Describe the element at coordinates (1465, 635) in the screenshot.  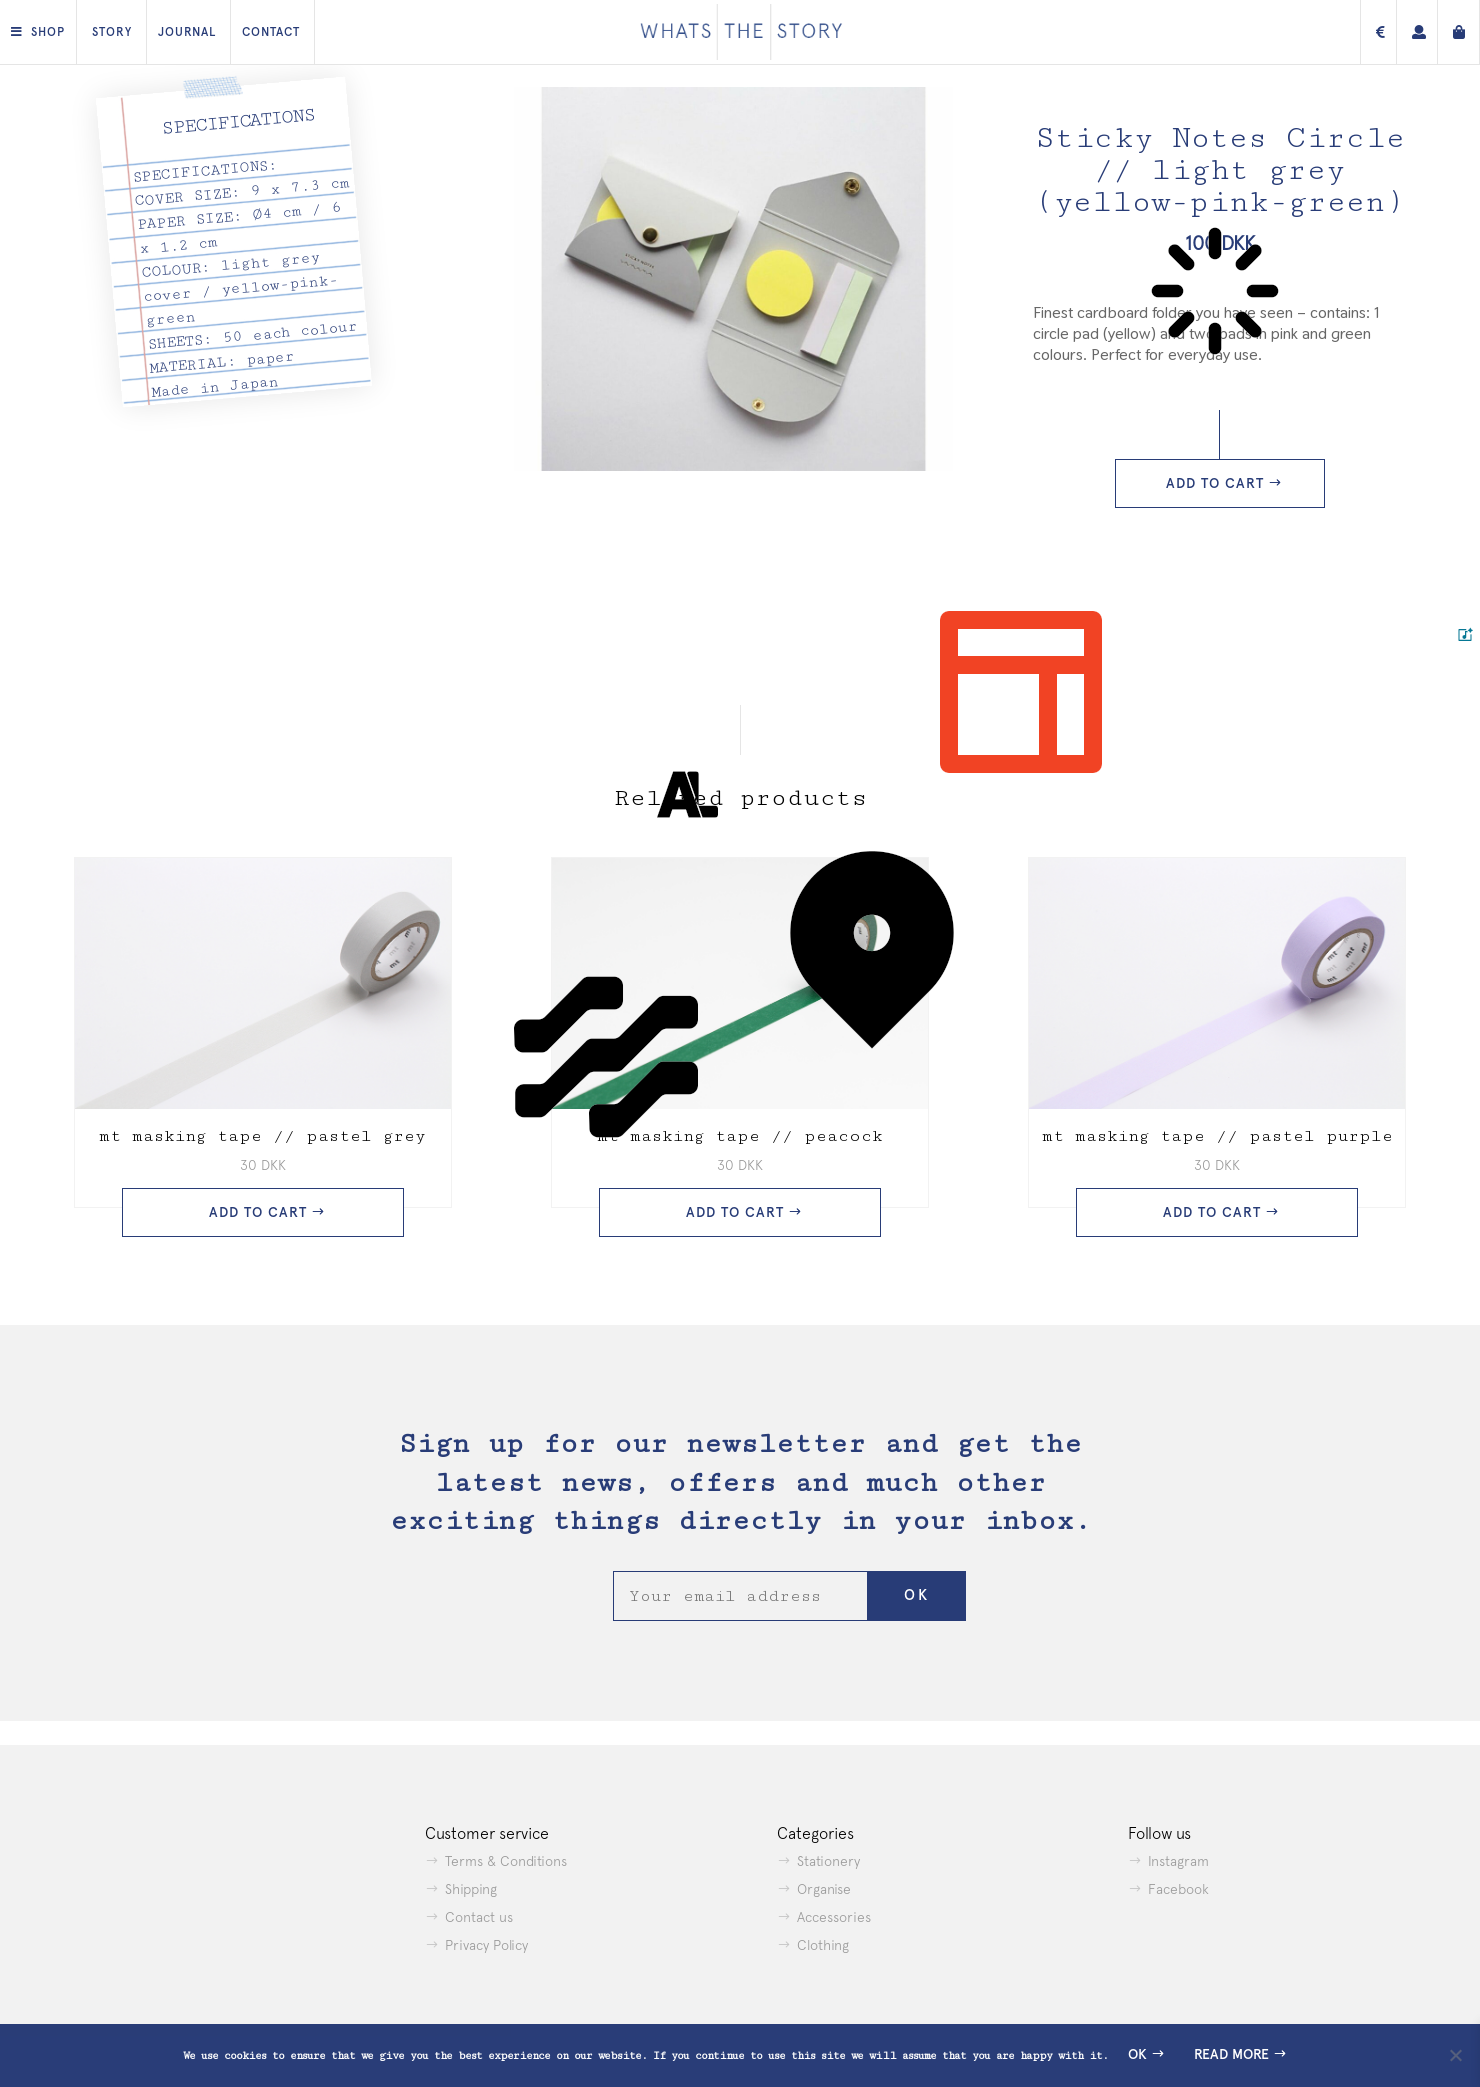
I see `ai-powered music or audio generation` at that location.